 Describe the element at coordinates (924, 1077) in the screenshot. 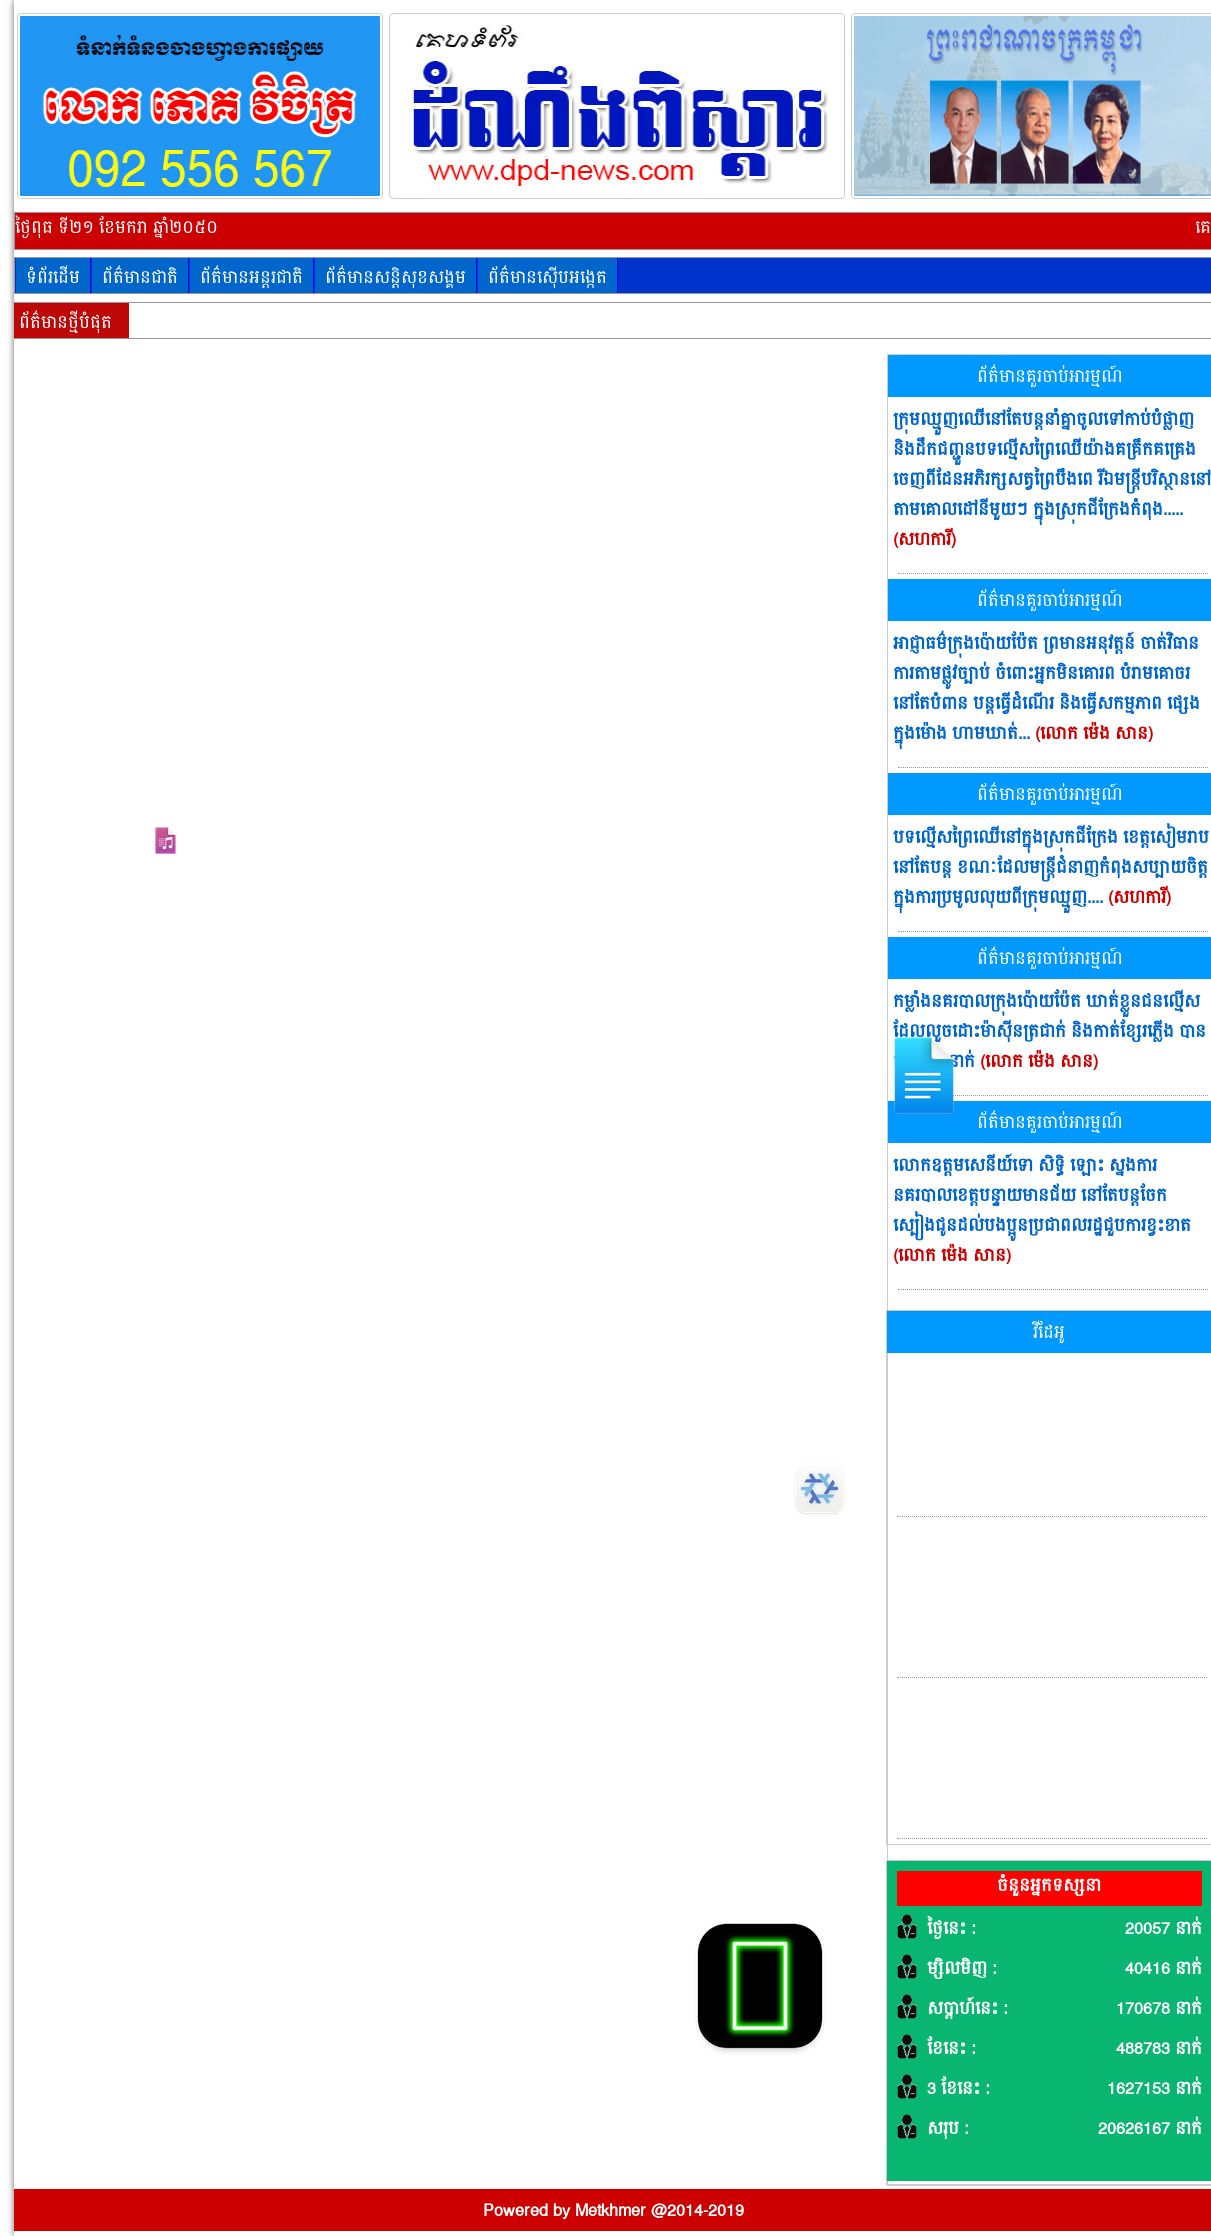

I see `open a text document or word processing file` at that location.